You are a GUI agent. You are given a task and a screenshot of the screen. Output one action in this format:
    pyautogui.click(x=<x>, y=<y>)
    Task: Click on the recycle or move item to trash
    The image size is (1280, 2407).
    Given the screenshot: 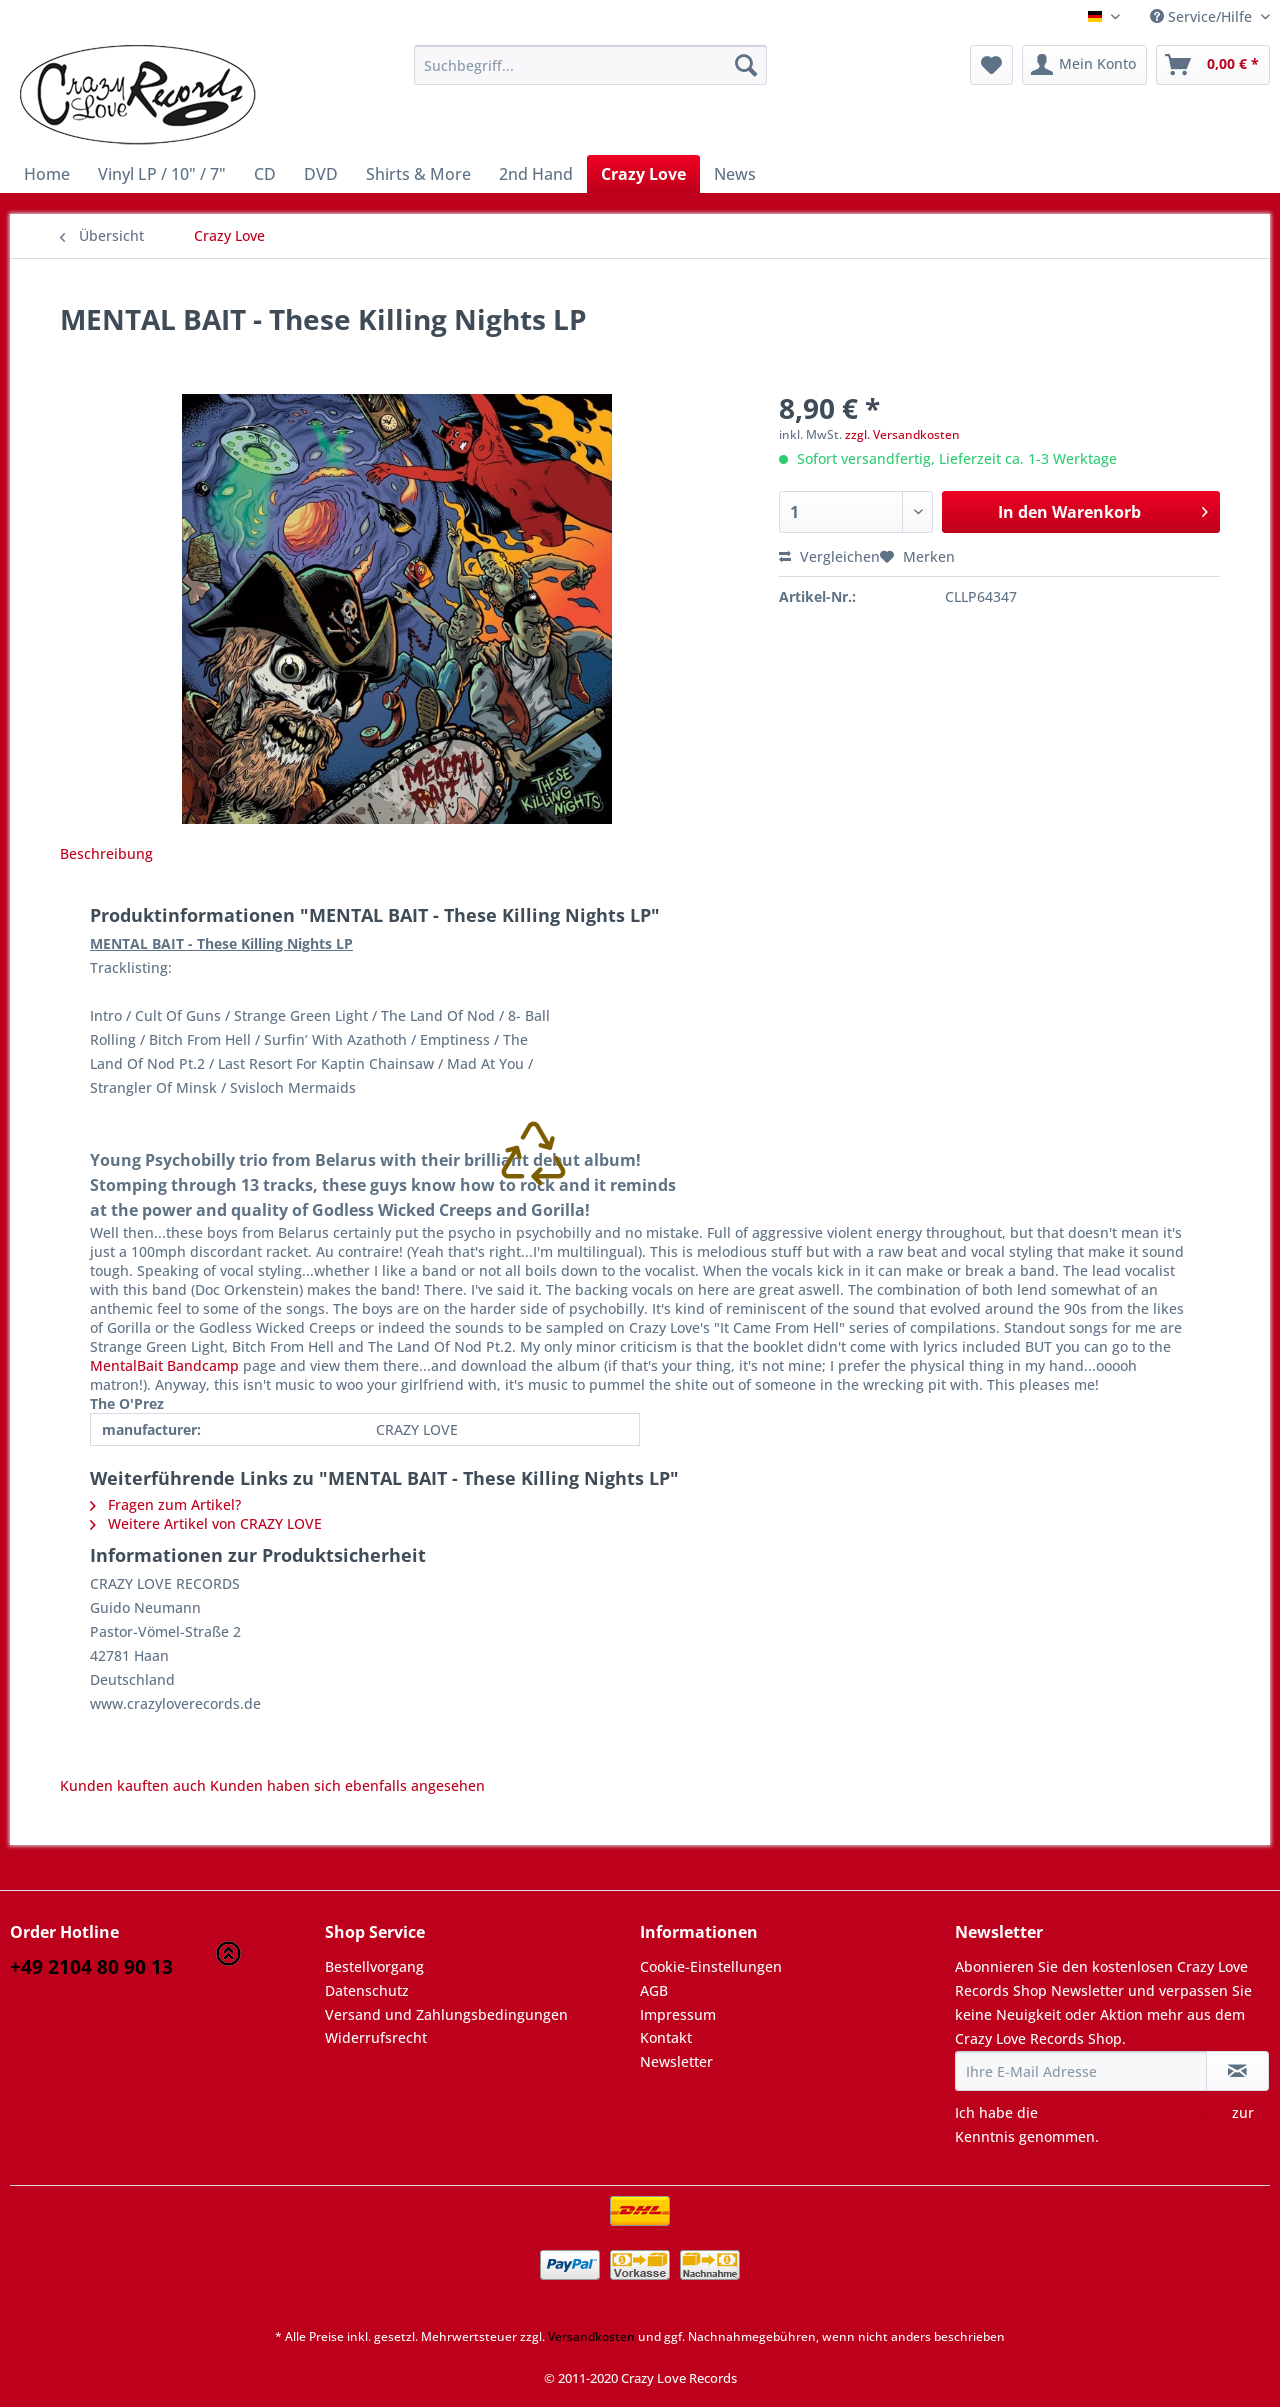 What is the action you would take?
    pyautogui.click(x=533, y=1153)
    